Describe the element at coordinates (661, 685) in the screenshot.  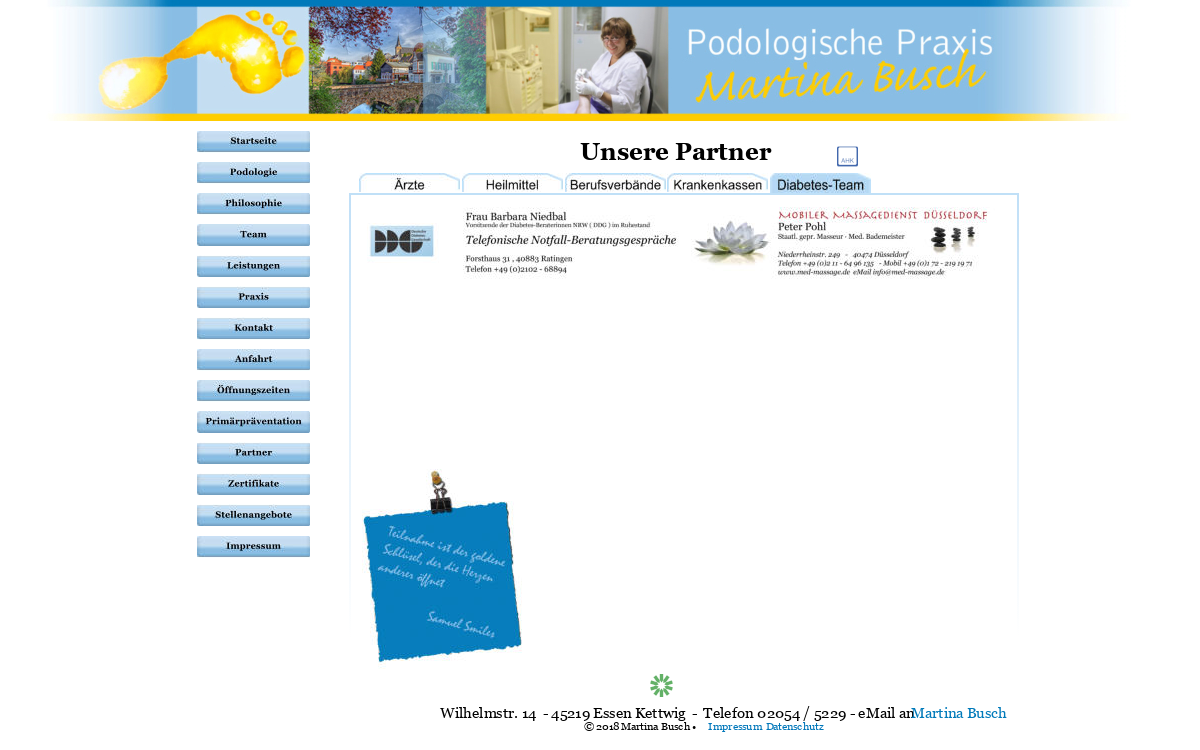
I see `JSON Web Tokens (JWT) technology or integration` at that location.